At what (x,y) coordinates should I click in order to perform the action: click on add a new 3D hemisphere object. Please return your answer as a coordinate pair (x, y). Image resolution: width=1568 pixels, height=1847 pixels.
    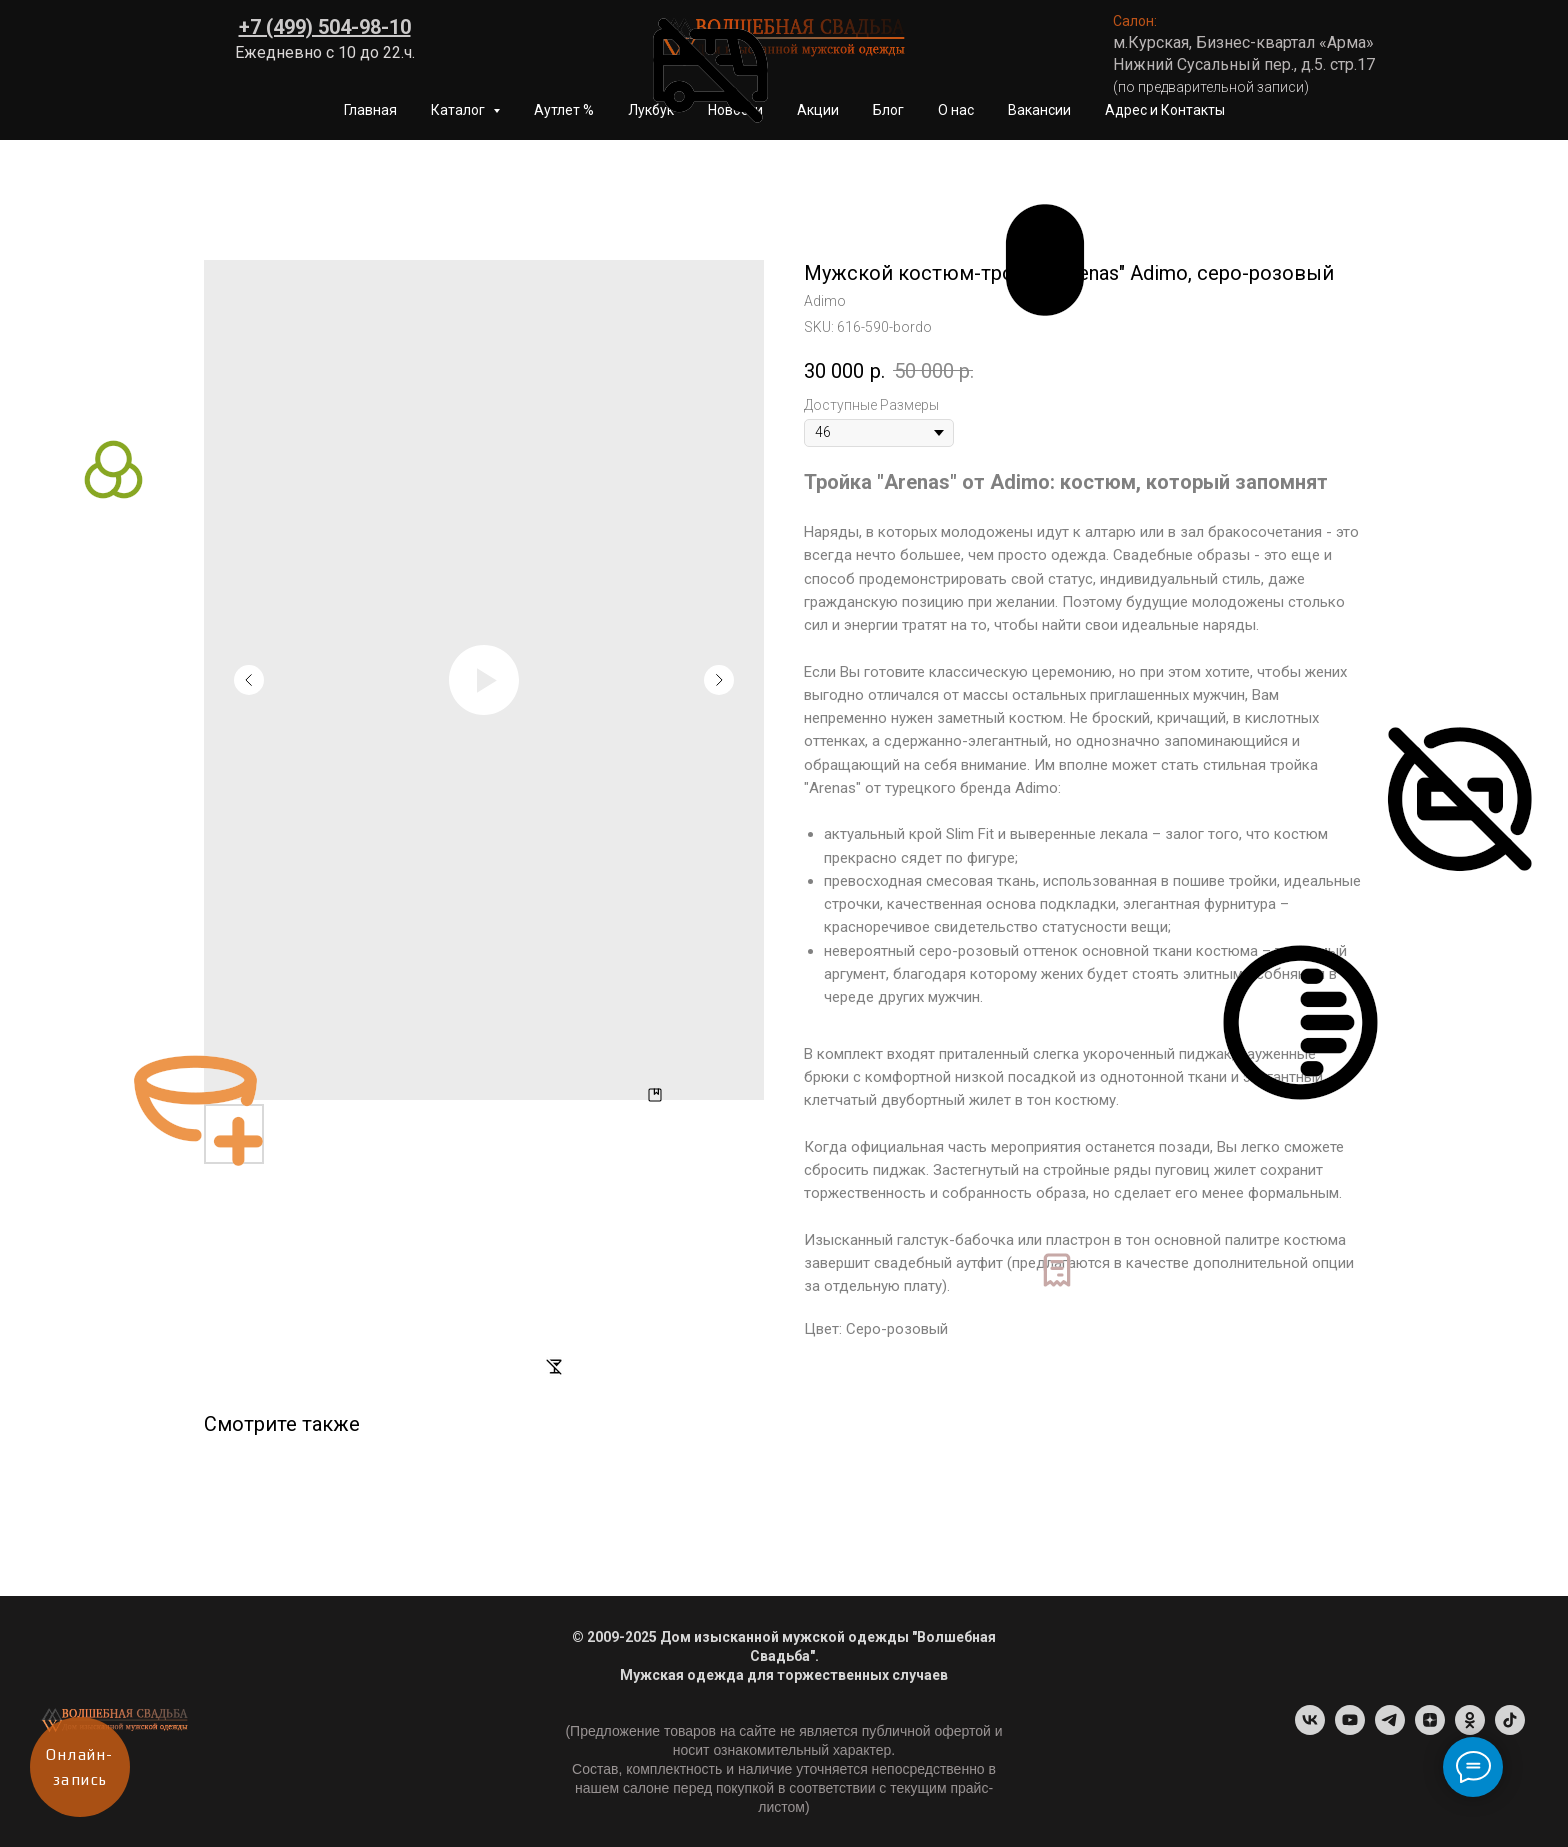
    Looking at the image, I should click on (195, 1098).